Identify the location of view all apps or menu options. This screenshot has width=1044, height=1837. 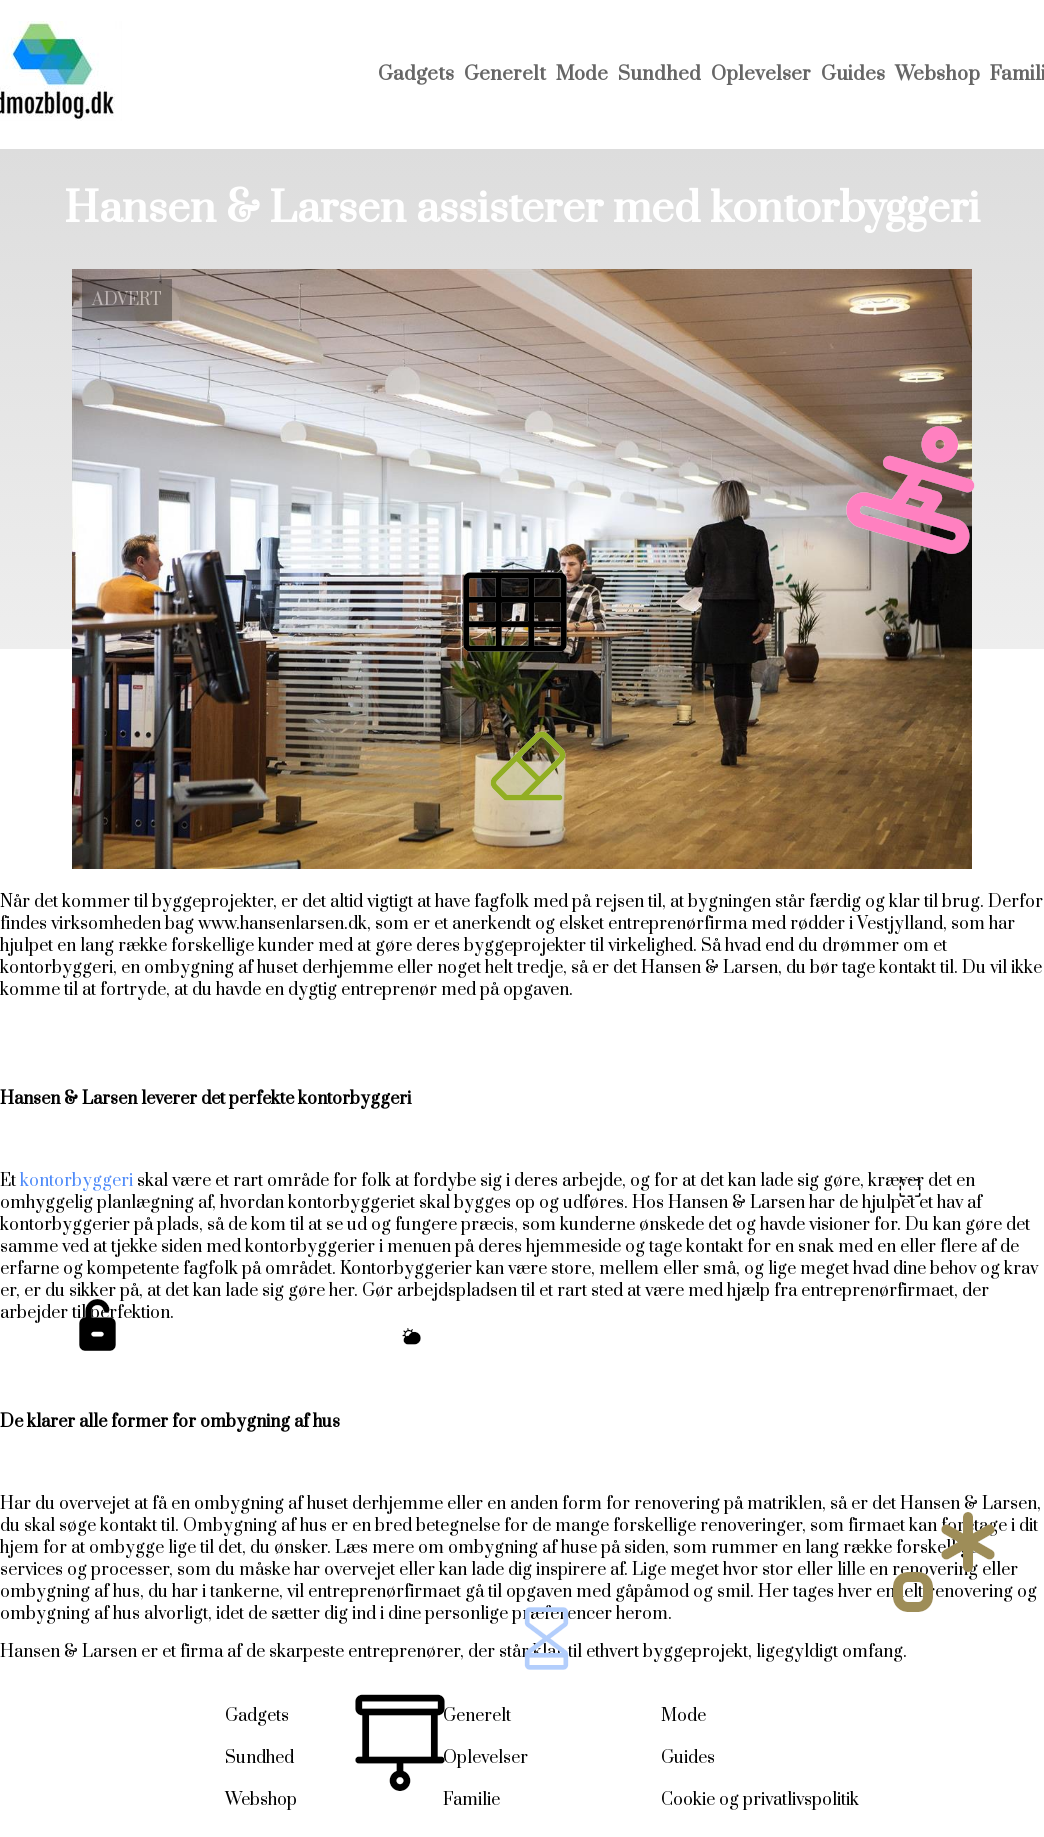
(515, 612).